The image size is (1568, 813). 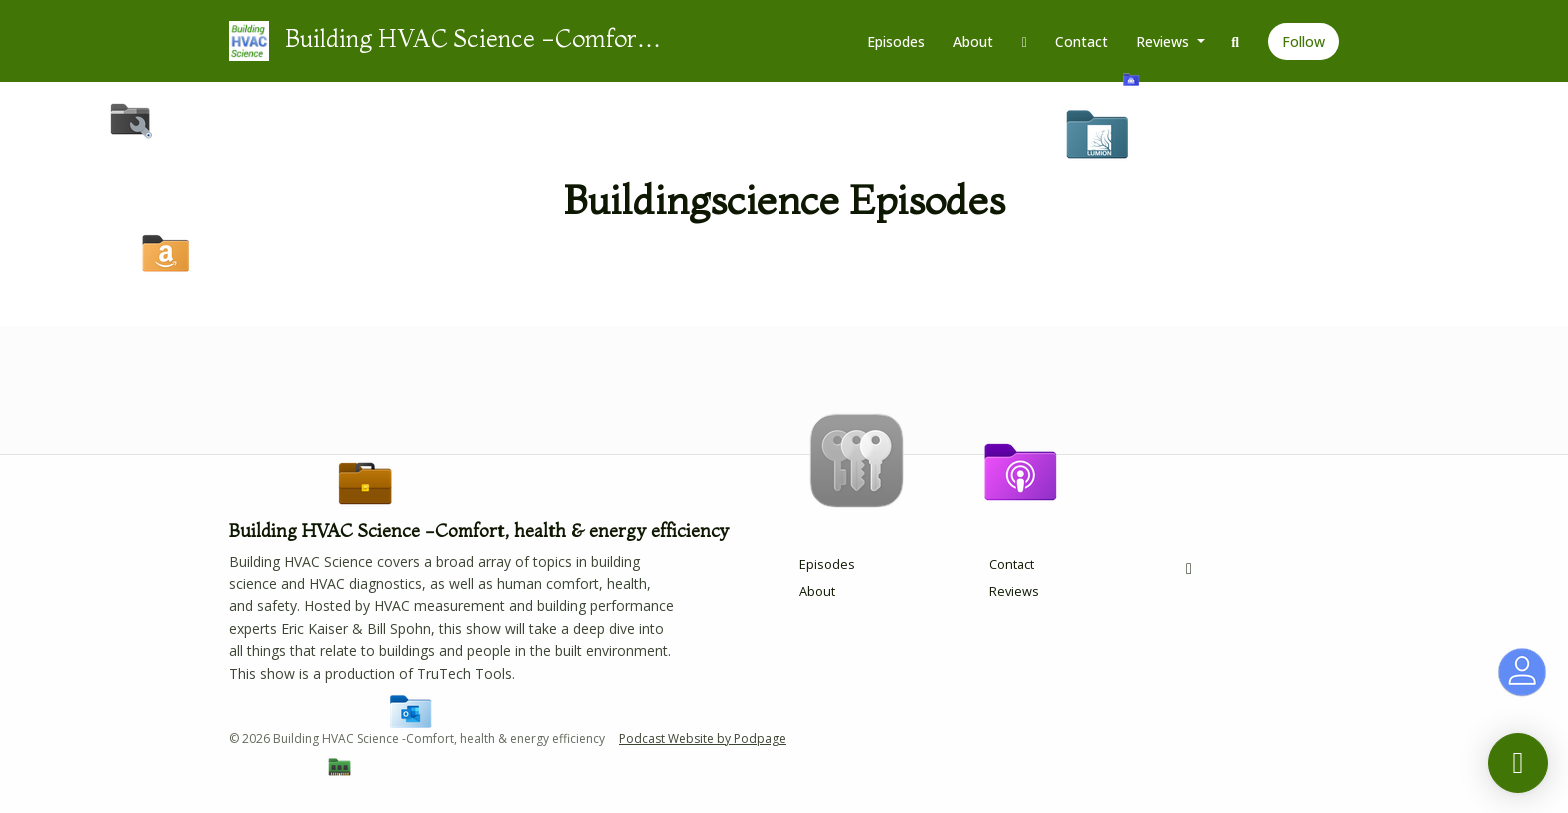 I want to click on open folder containing discord bot files, so click(x=1131, y=80).